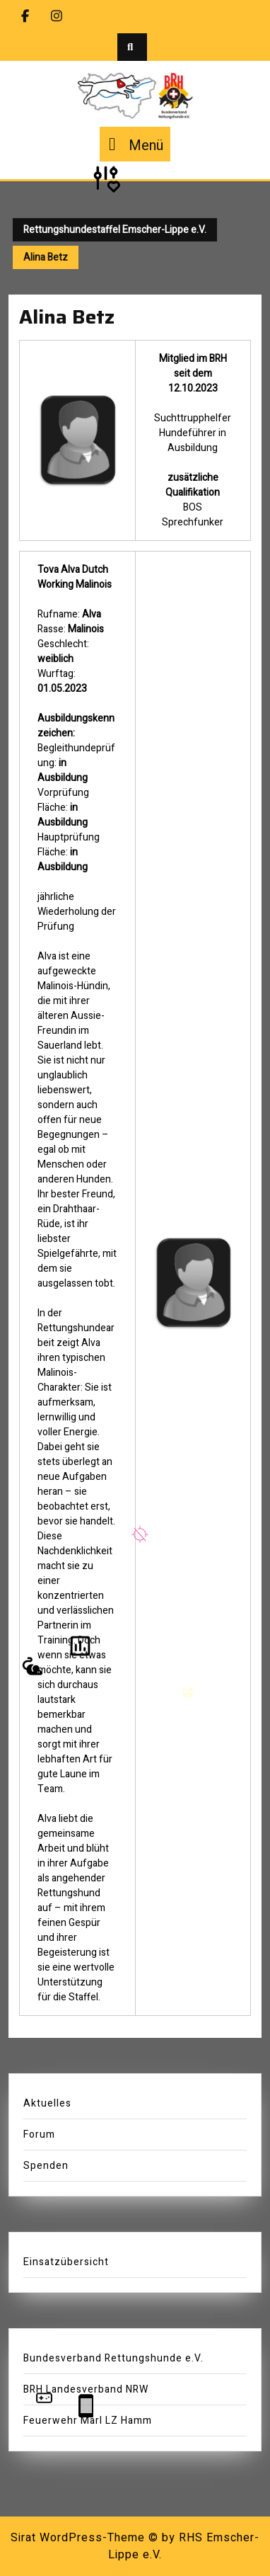 The image size is (270, 2576). What do you see at coordinates (86, 2406) in the screenshot?
I see `switch to mobile view` at bounding box center [86, 2406].